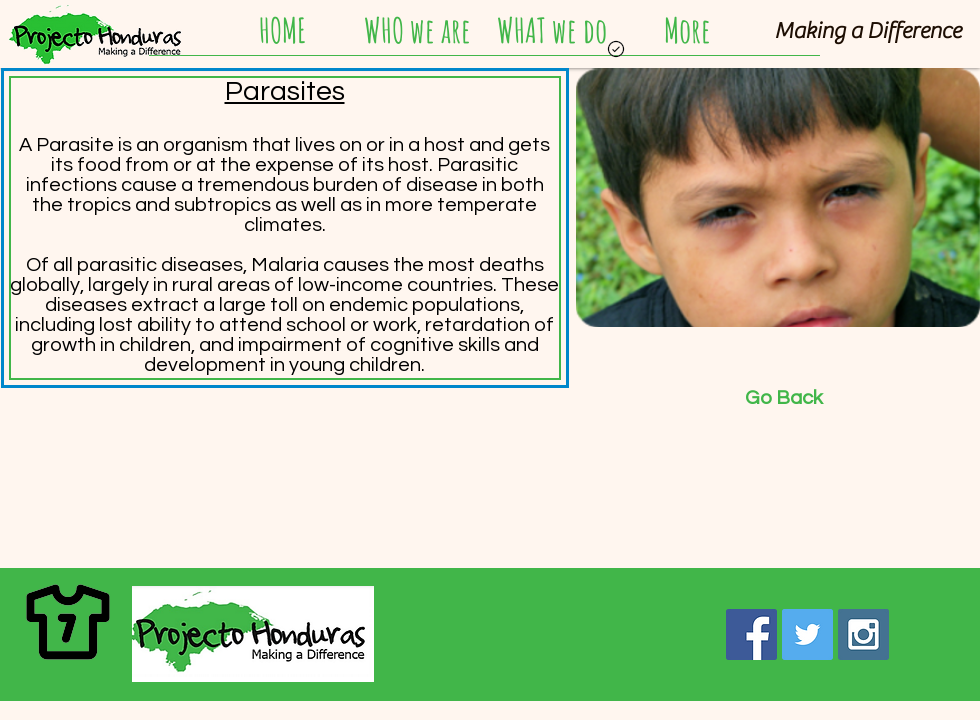 This screenshot has height=720, width=980. What do you see at coordinates (68, 622) in the screenshot?
I see `select team jersey or player number` at bounding box center [68, 622].